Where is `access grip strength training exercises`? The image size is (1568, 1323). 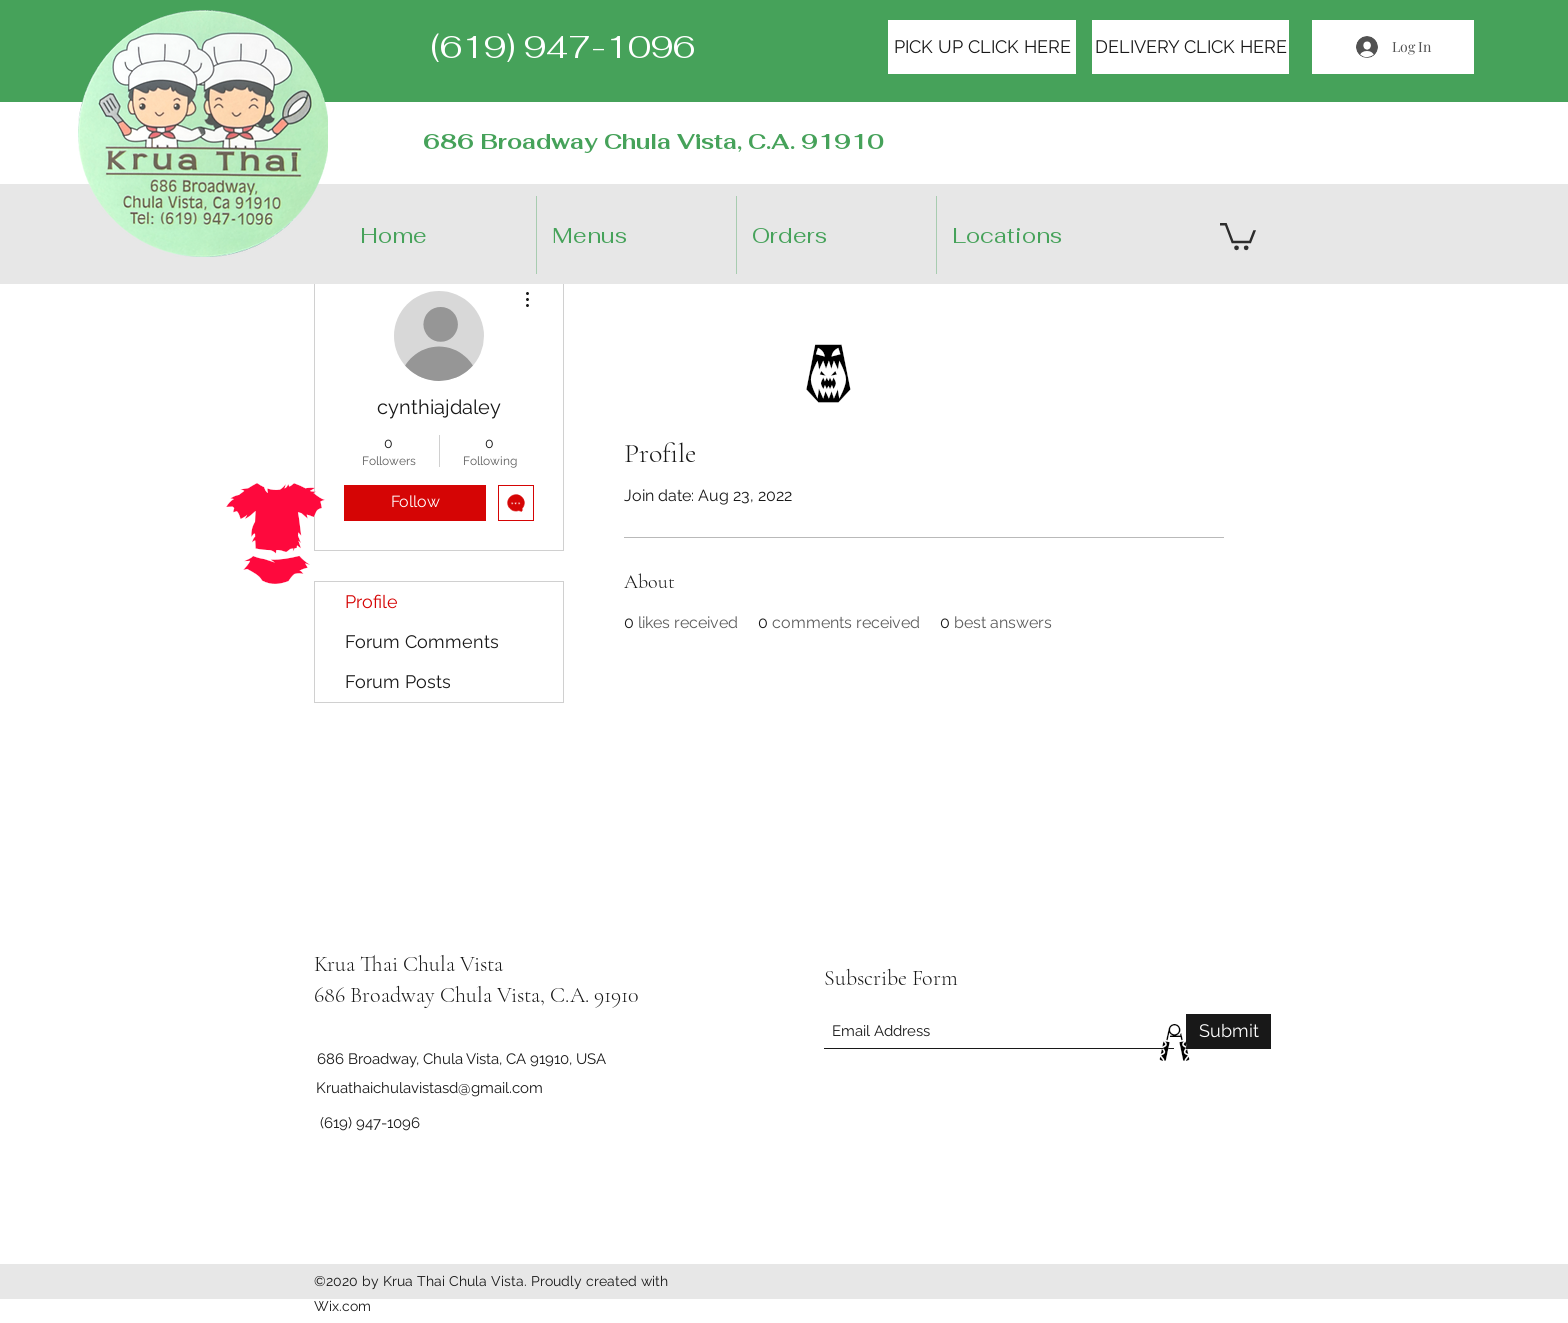
access grip strength training exercises is located at coordinates (1174, 1042).